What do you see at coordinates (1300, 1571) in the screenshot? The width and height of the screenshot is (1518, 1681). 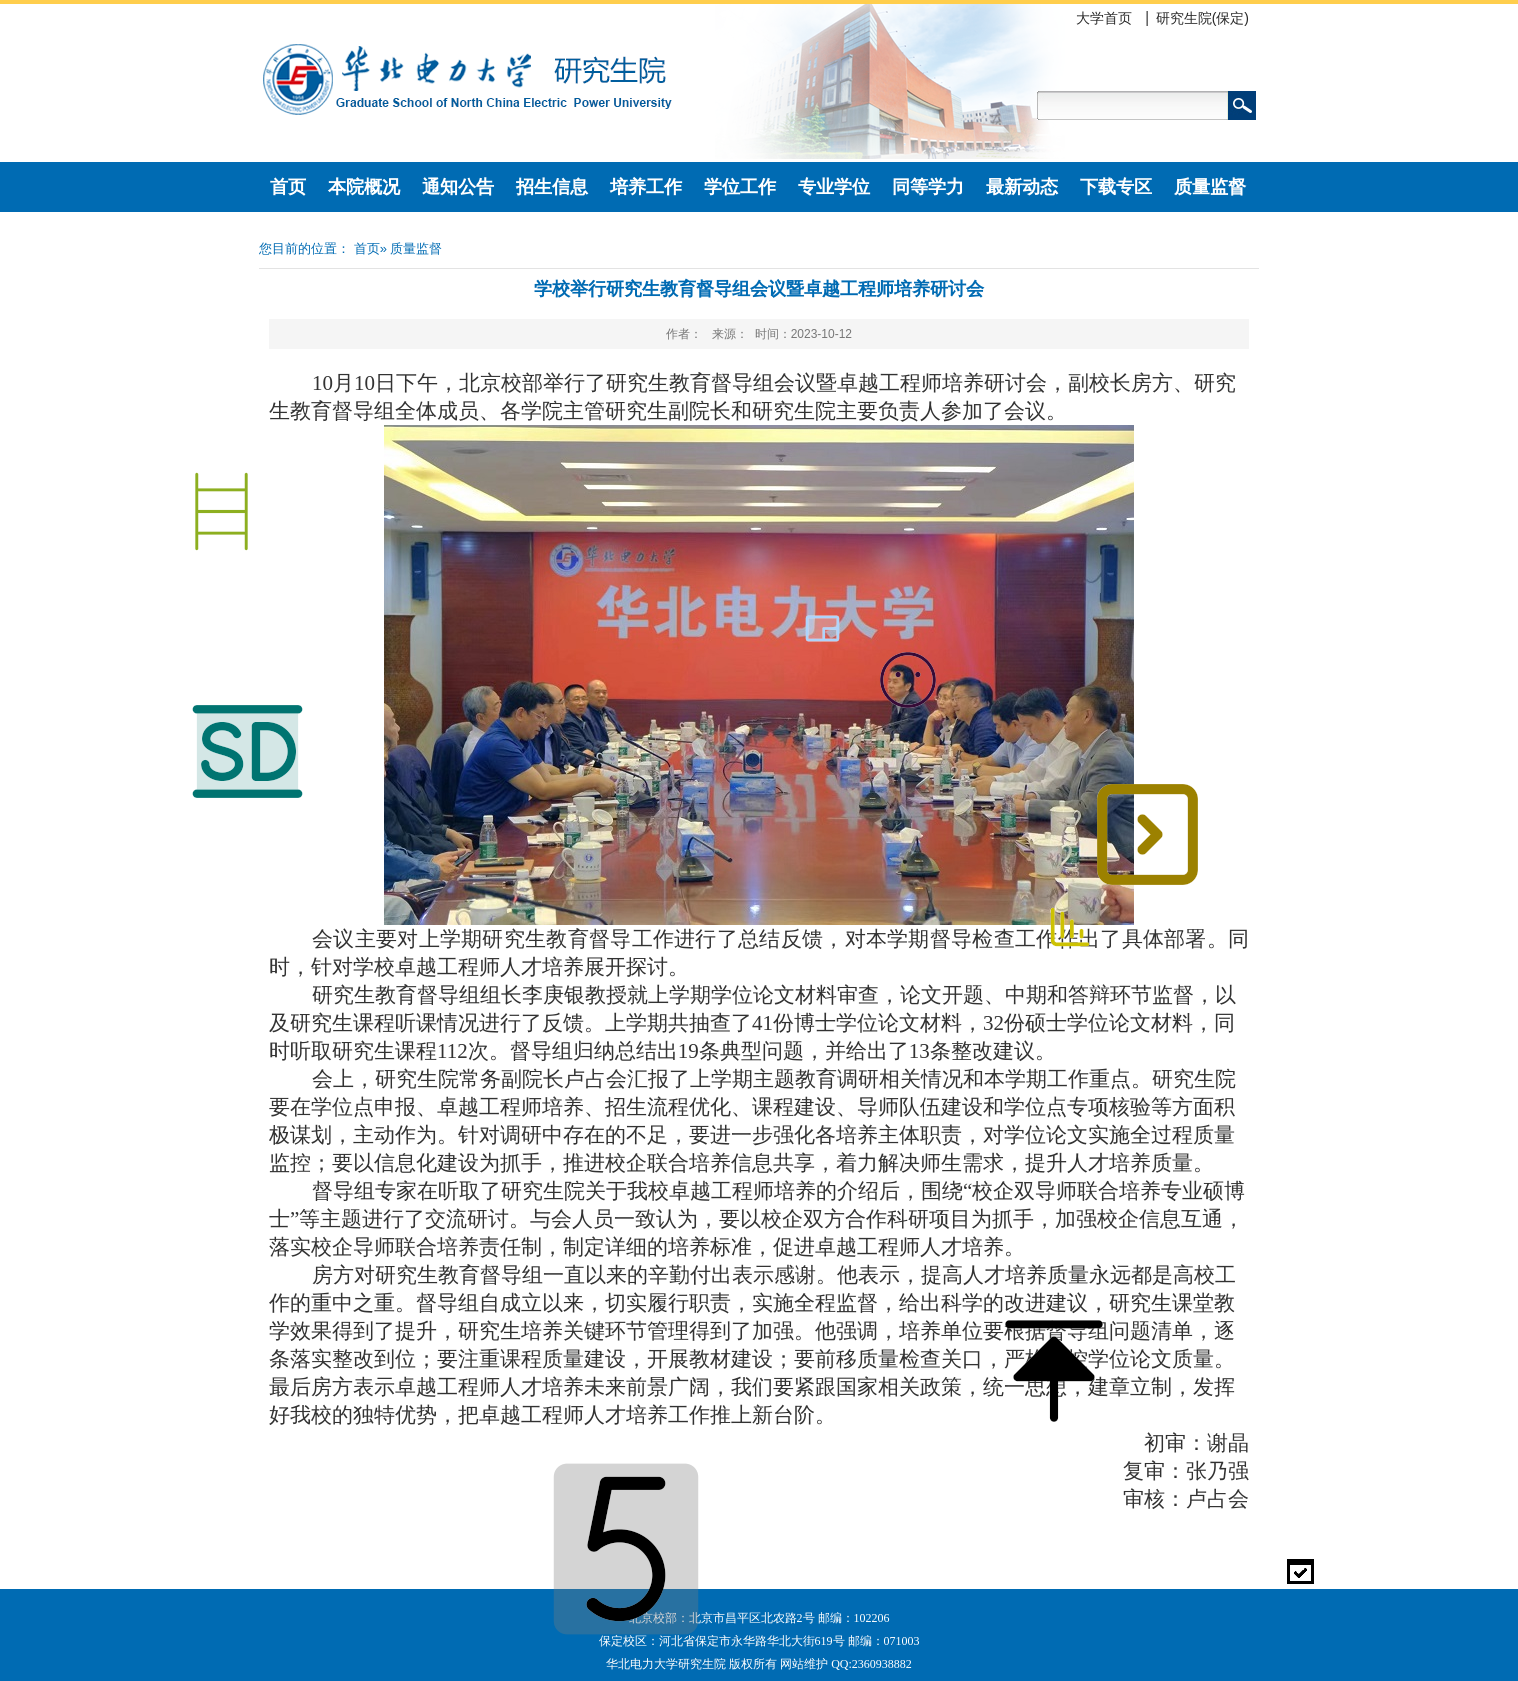 I see `indicates a verified domain or website` at bounding box center [1300, 1571].